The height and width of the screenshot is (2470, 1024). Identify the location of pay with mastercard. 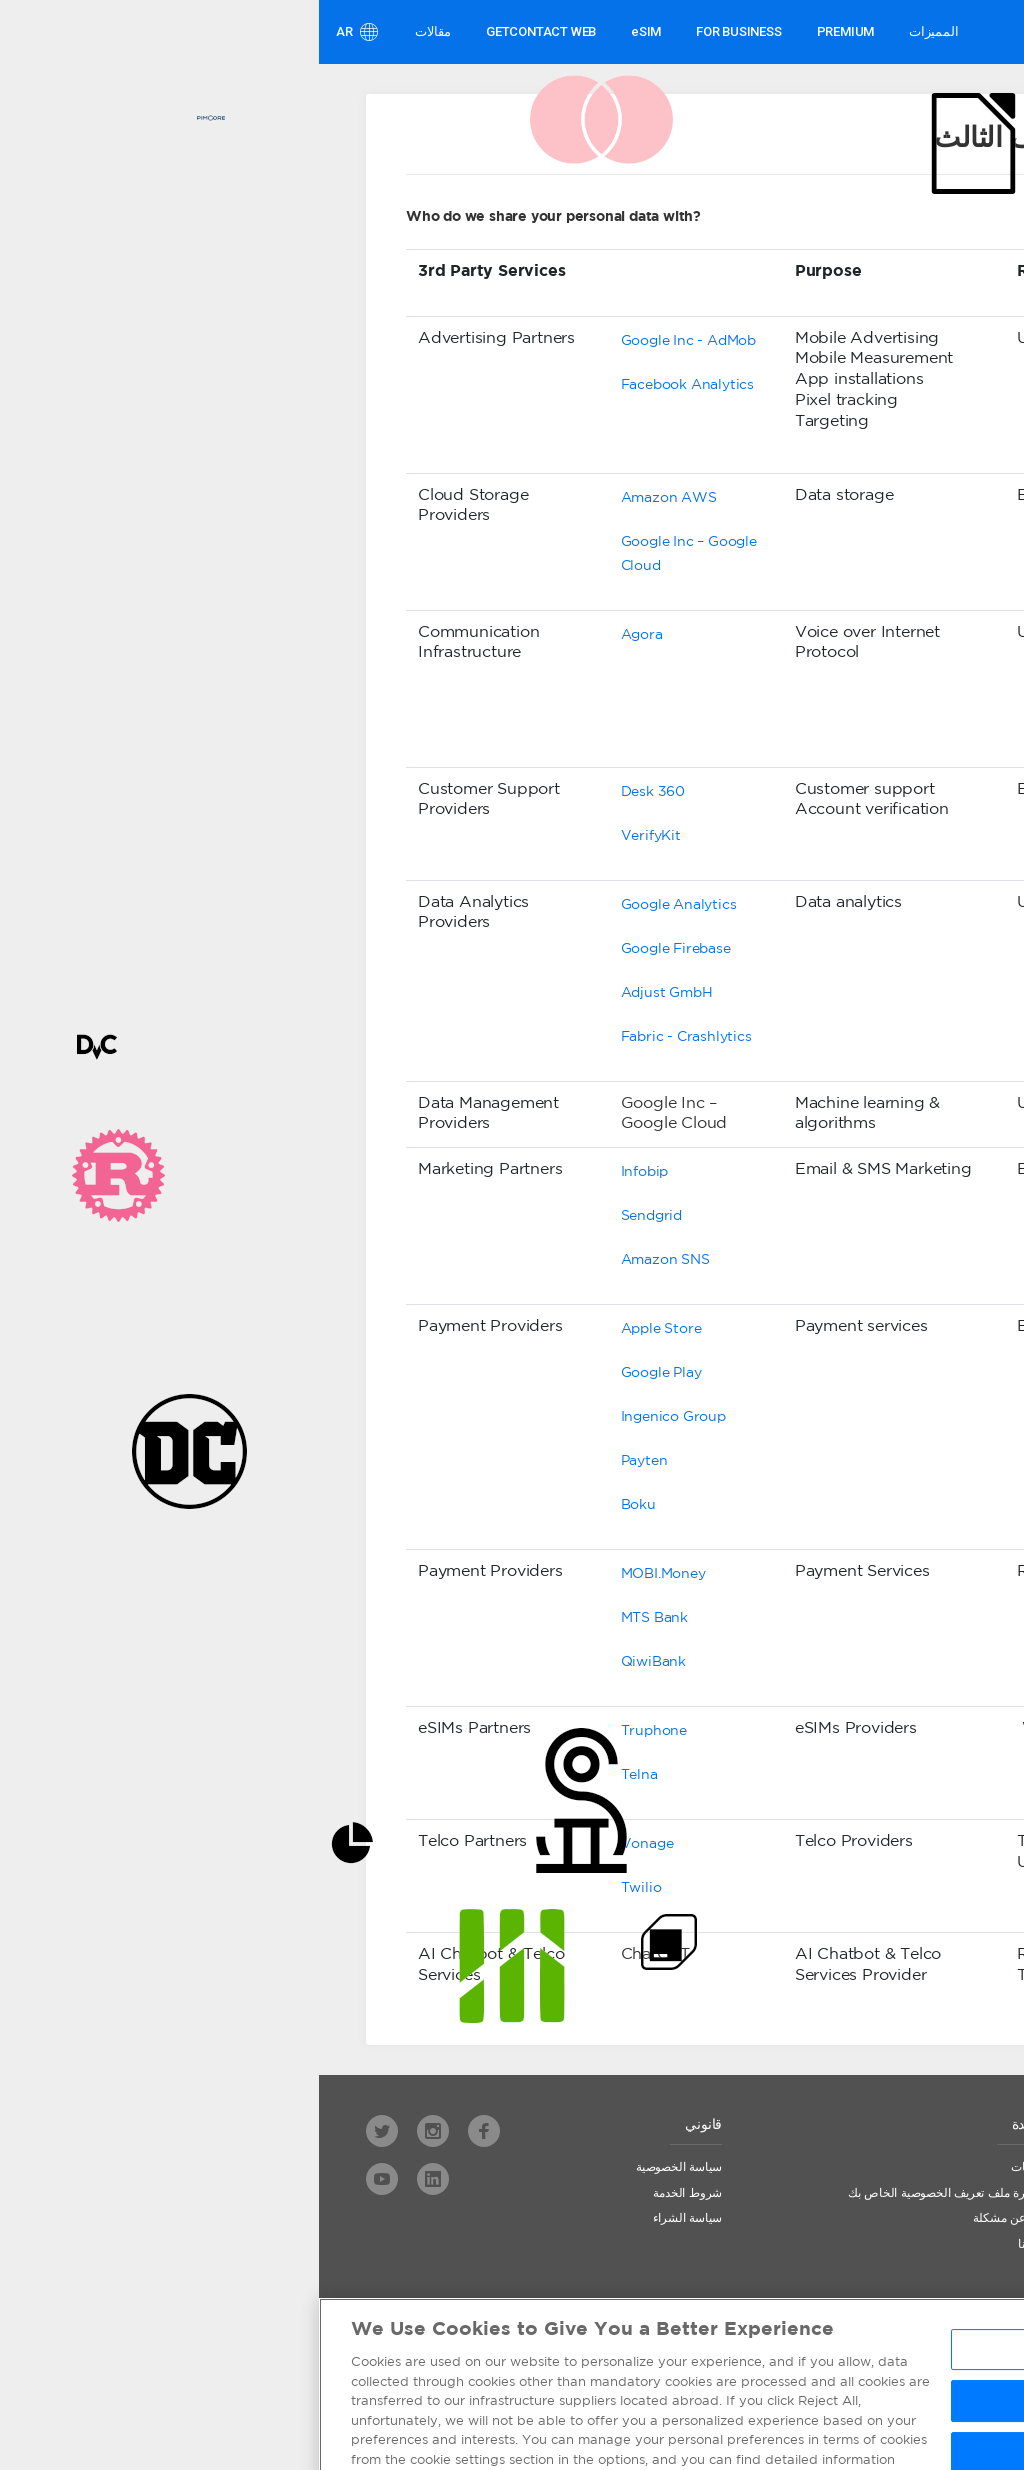
(601, 119).